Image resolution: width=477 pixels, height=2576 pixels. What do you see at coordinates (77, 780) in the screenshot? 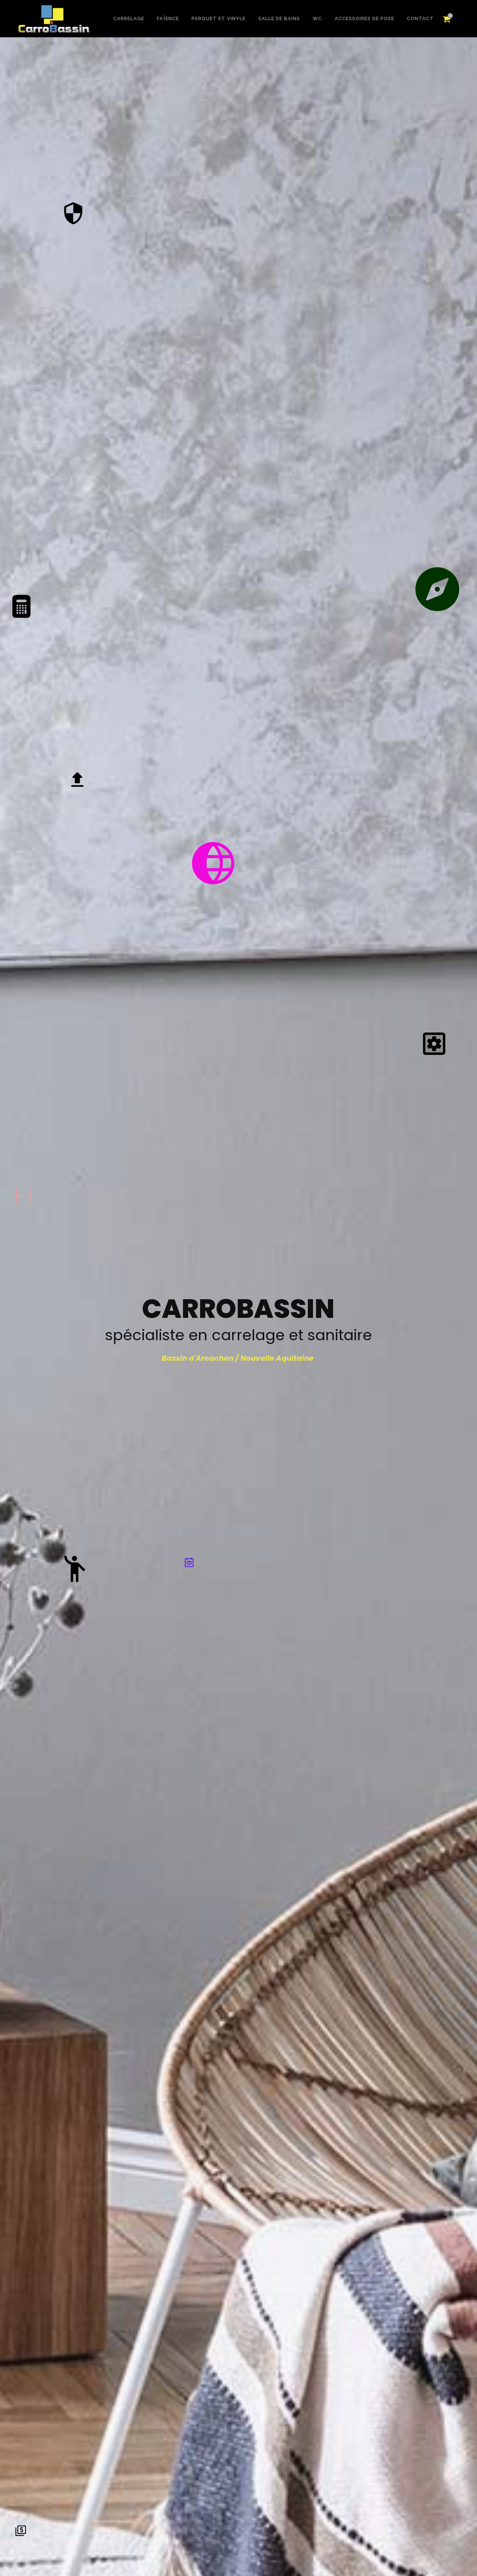
I see `upload a file from your device` at bounding box center [77, 780].